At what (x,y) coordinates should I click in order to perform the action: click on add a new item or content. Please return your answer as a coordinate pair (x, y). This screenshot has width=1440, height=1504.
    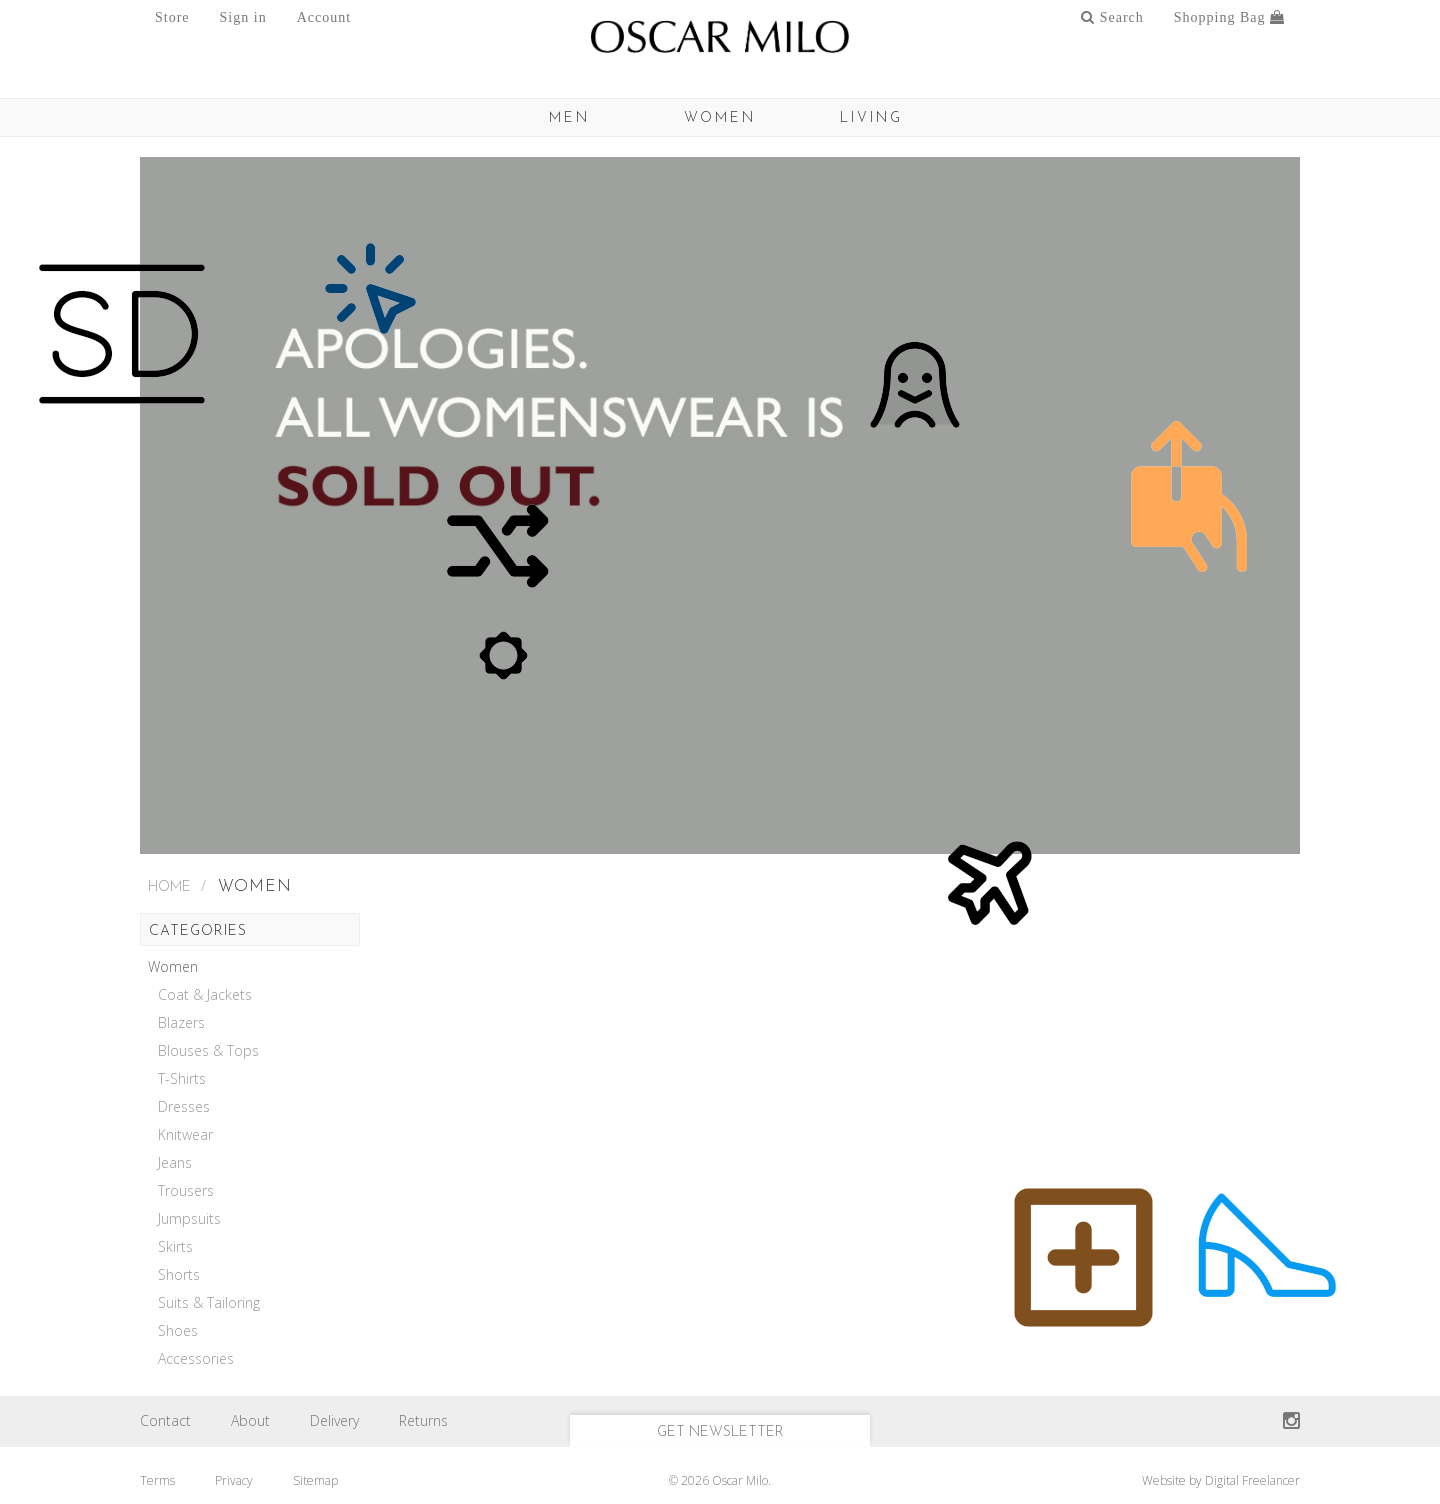
    Looking at the image, I should click on (1083, 1257).